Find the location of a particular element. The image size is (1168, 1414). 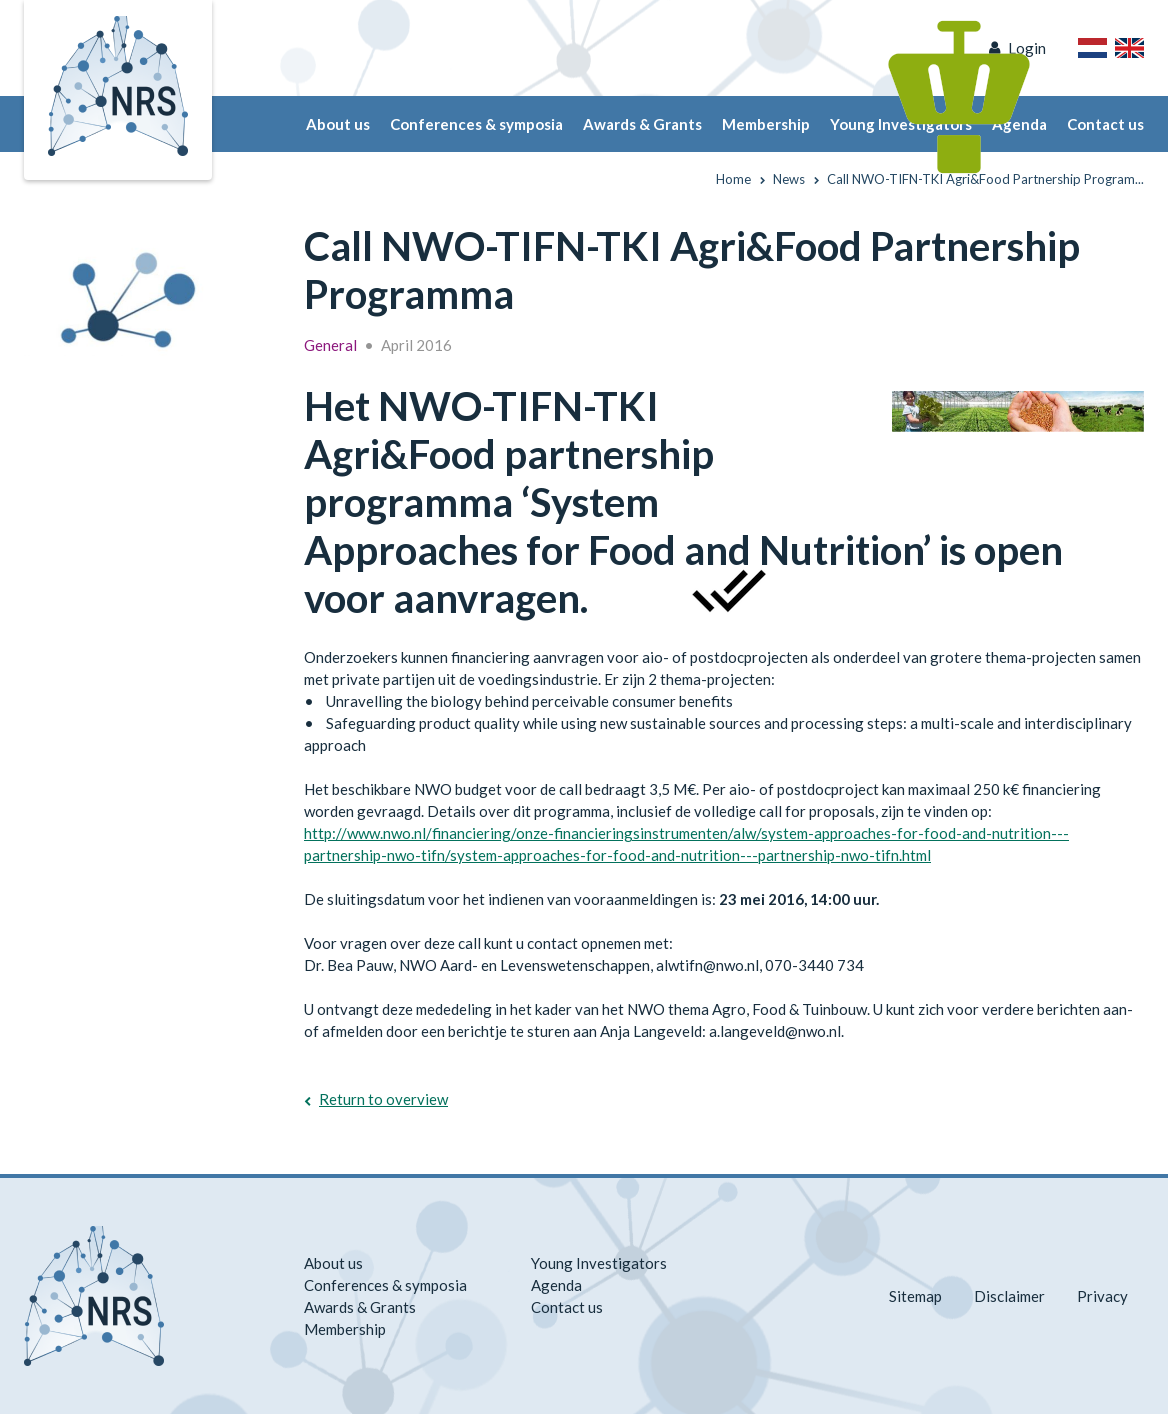

all items marked as complete is located at coordinates (729, 590).